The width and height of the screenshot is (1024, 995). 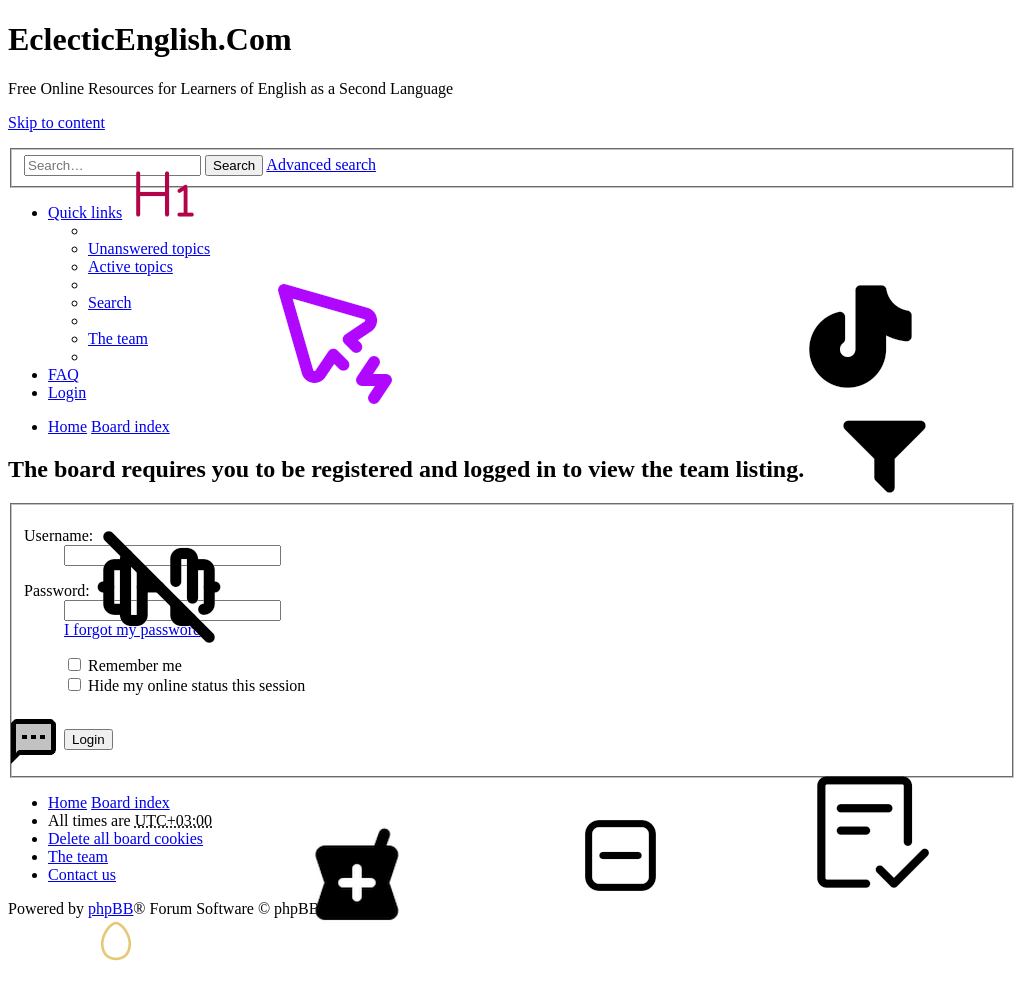 I want to click on open TikTok app, so click(x=860, y=336).